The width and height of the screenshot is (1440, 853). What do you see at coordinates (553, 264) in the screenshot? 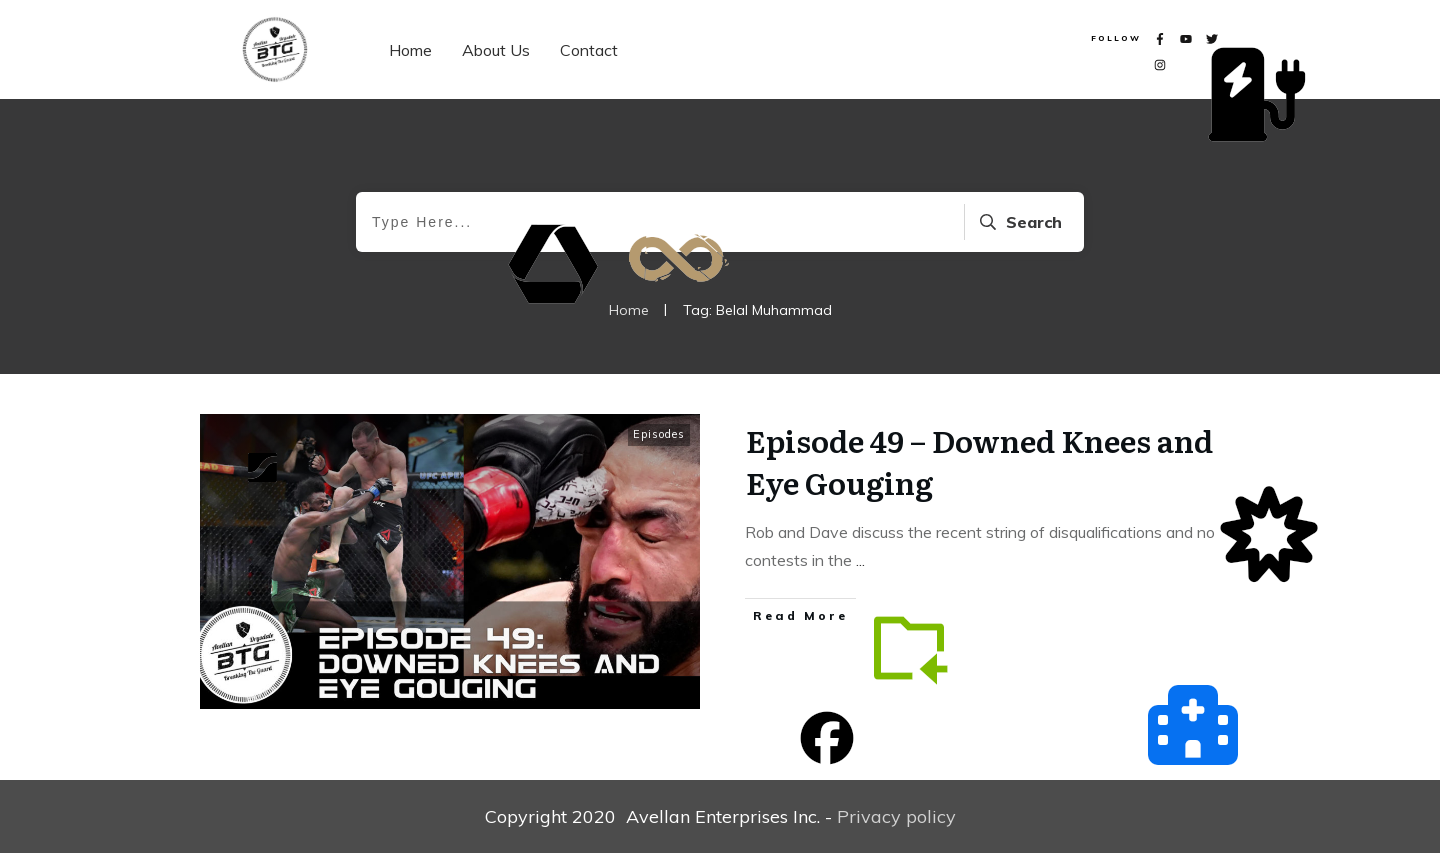
I see `open the Commerzbank banking app` at bounding box center [553, 264].